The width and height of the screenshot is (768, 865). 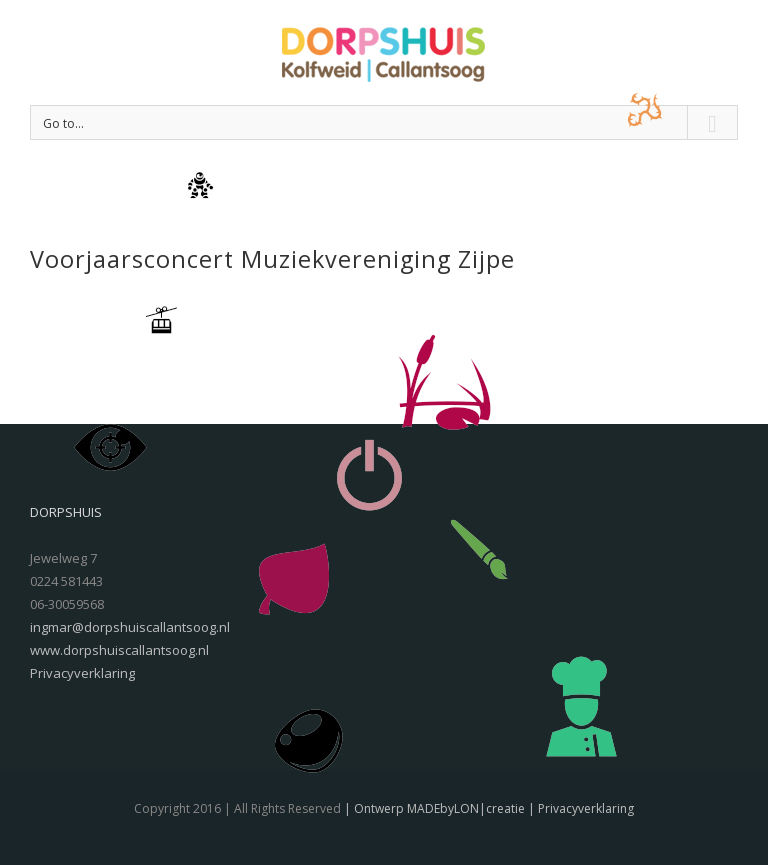 What do you see at coordinates (308, 741) in the screenshot?
I see `hatch or incubate a creature in gameplay` at bounding box center [308, 741].